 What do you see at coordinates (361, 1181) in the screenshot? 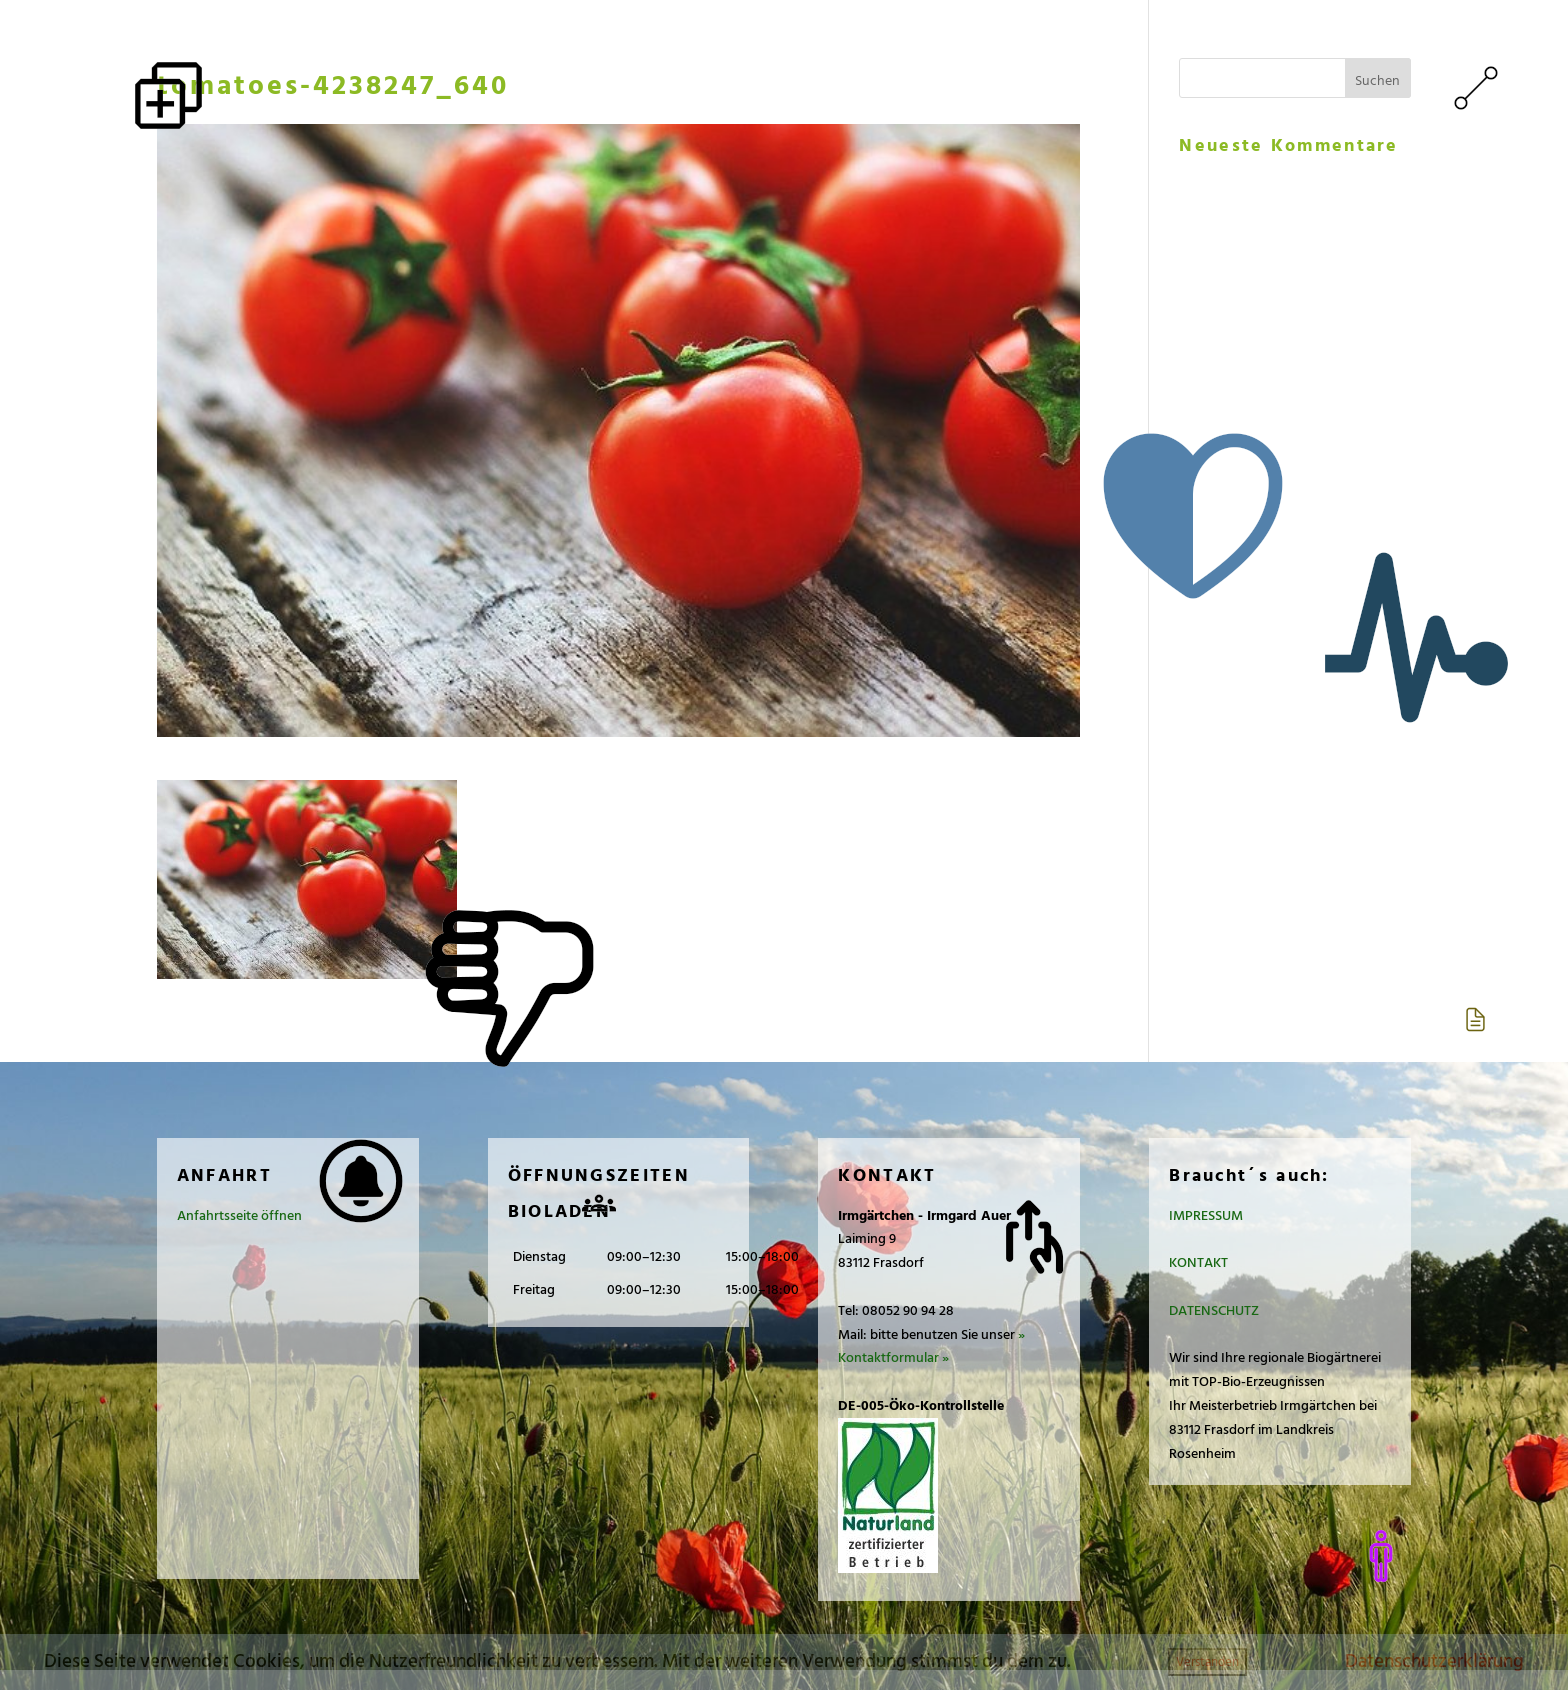
I see `access notification settings` at bounding box center [361, 1181].